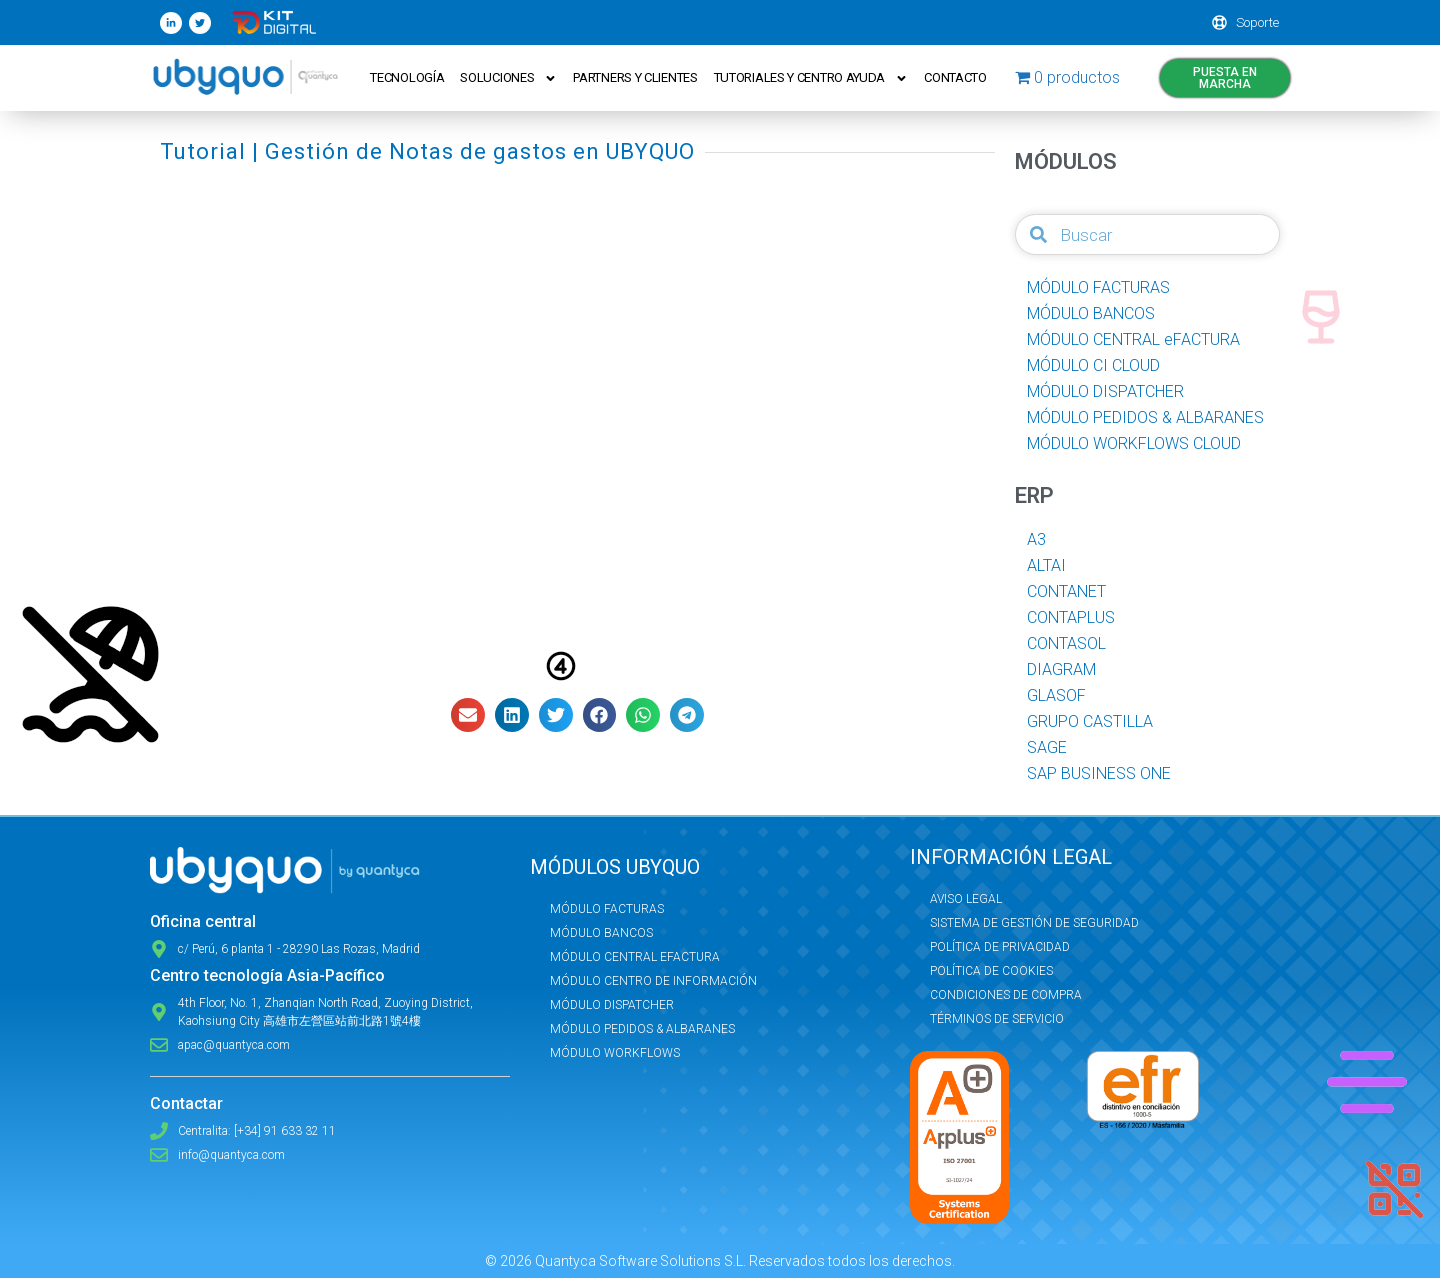 This screenshot has width=1440, height=1278. What do you see at coordinates (561, 666) in the screenshot?
I see `indicates step four in a multi-step process` at bounding box center [561, 666].